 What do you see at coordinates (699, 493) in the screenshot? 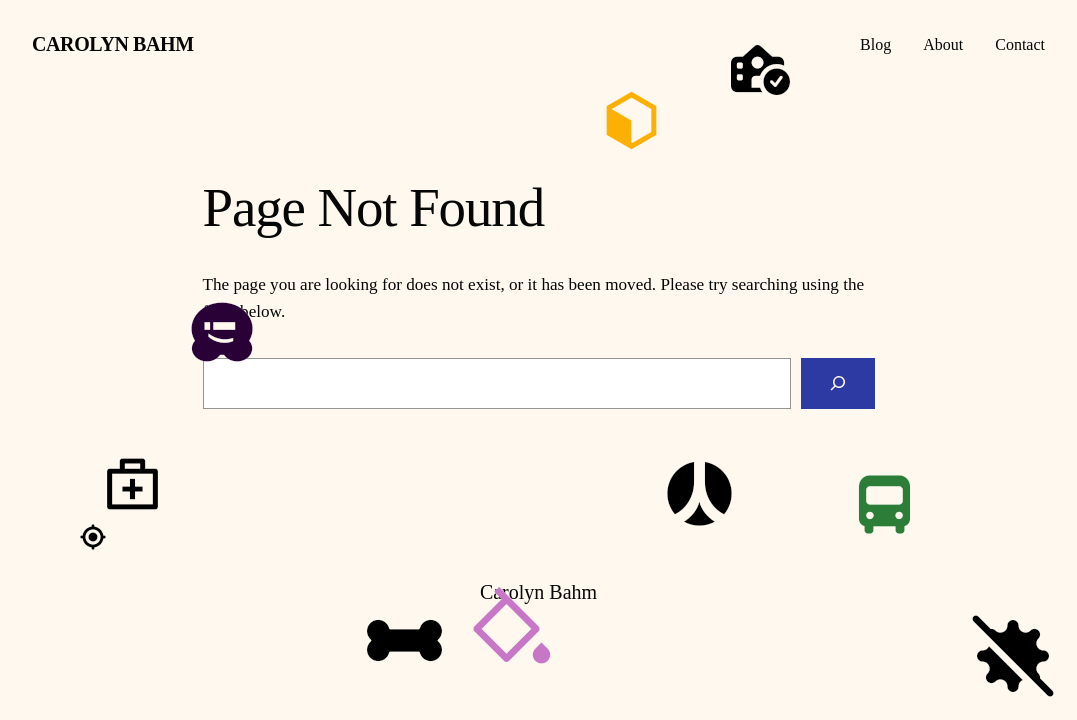
I see `renren social network logo` at bounding box center [699, 493].